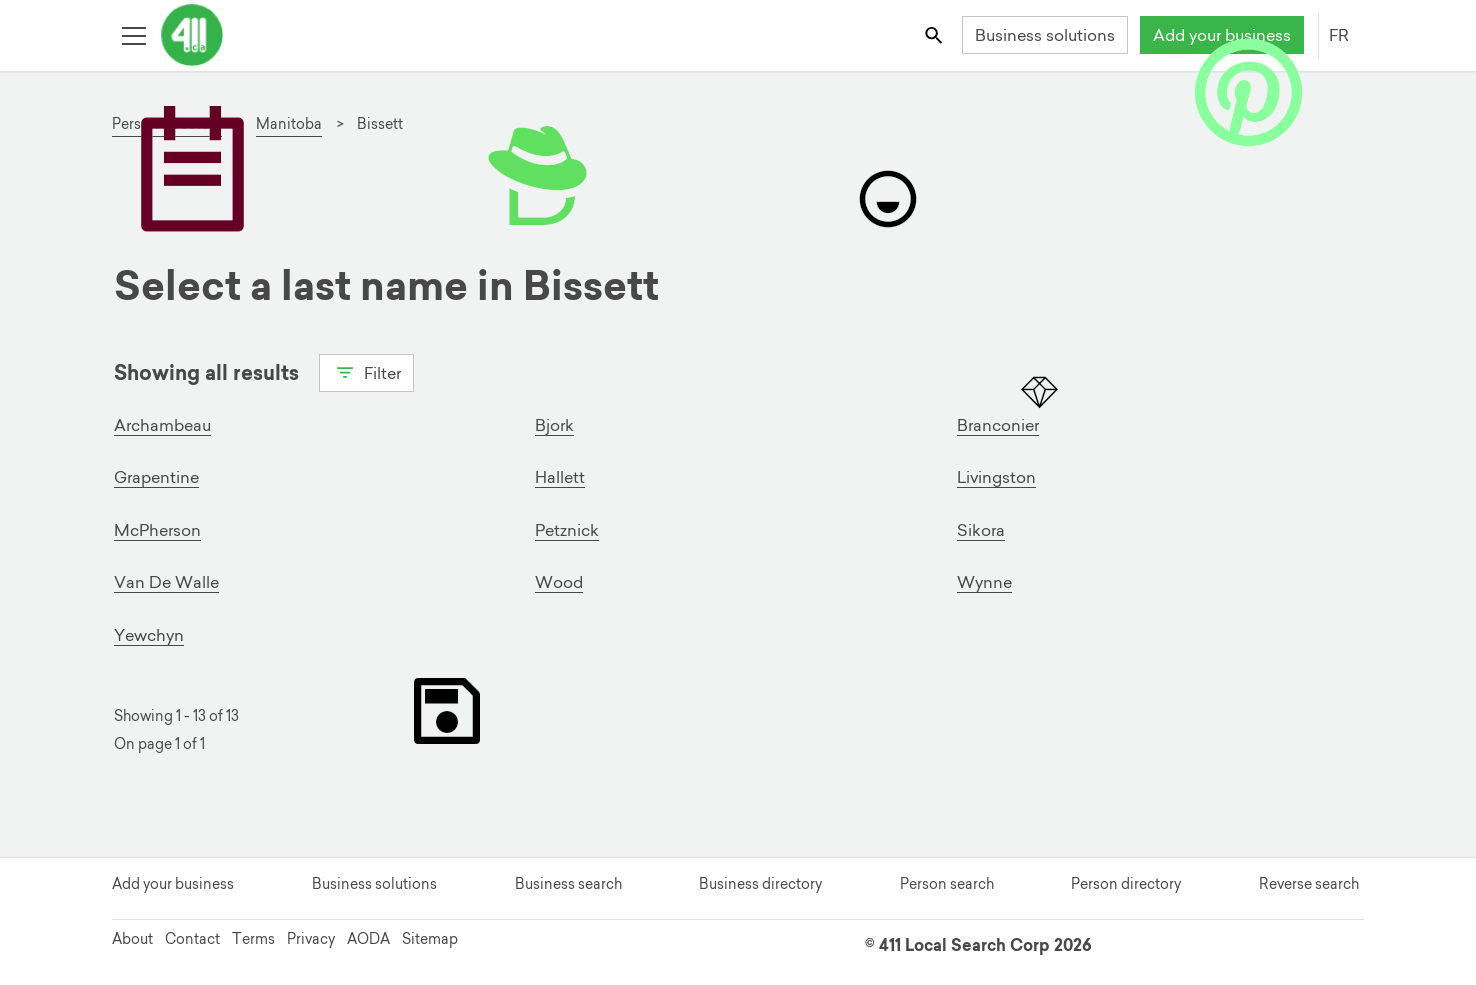  Describe the element at coordinates (192, 174) in the screenshot. I see `view your to-do list` at that location.